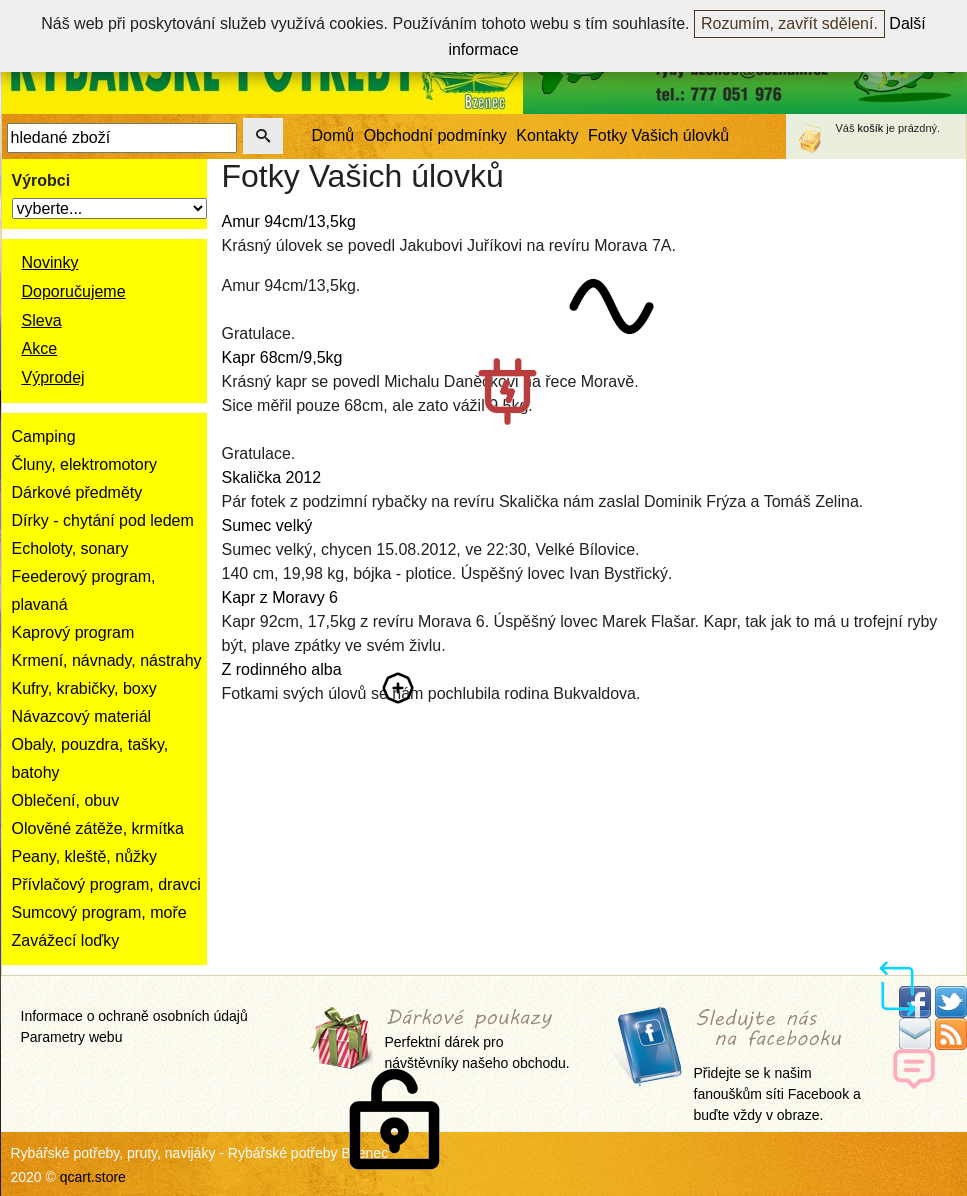 The height and width of the screenshot is (1196, 967). What do you see at coordinates (507, 391) in the screenshot?
I see `device is currently charging` at bounding box center [507, 391].